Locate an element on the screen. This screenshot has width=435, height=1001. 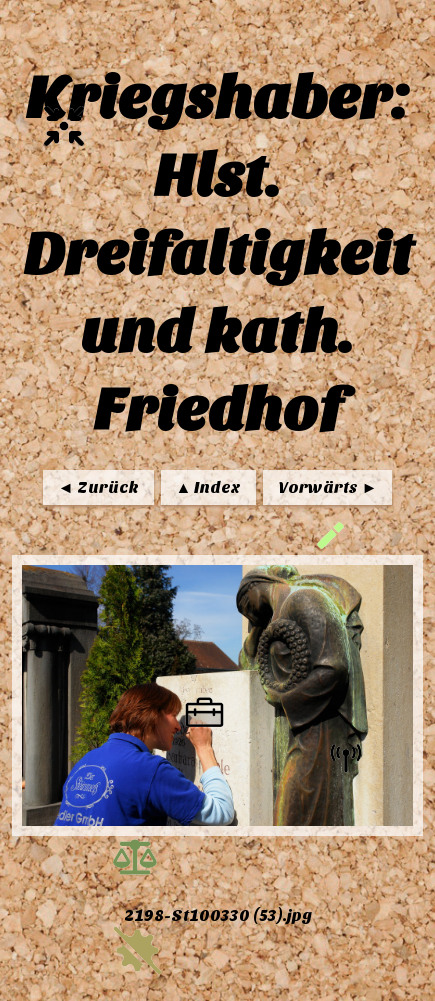
access tools and settings is located at coordinates (204, 713).